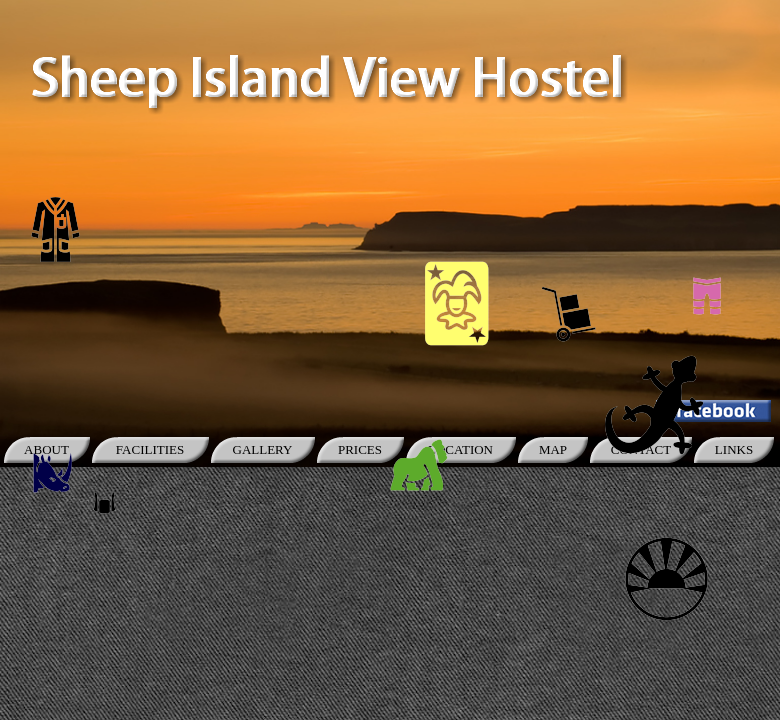 This screenshot has width=780, height=720. What do you see at coordinates (666, 579) in the screenshot?
I see `indicates morning or sunrise time setting` at bounding box center [666, 579].